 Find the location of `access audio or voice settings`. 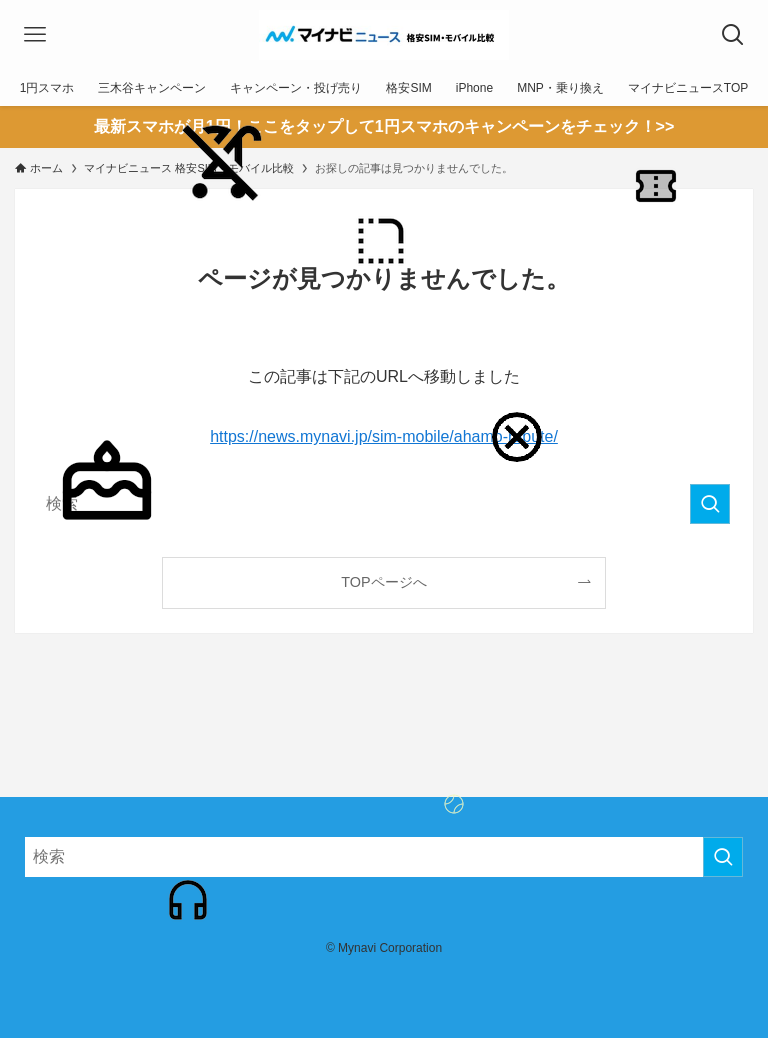

access audio or voice settings is located at coordinates (188, 903).